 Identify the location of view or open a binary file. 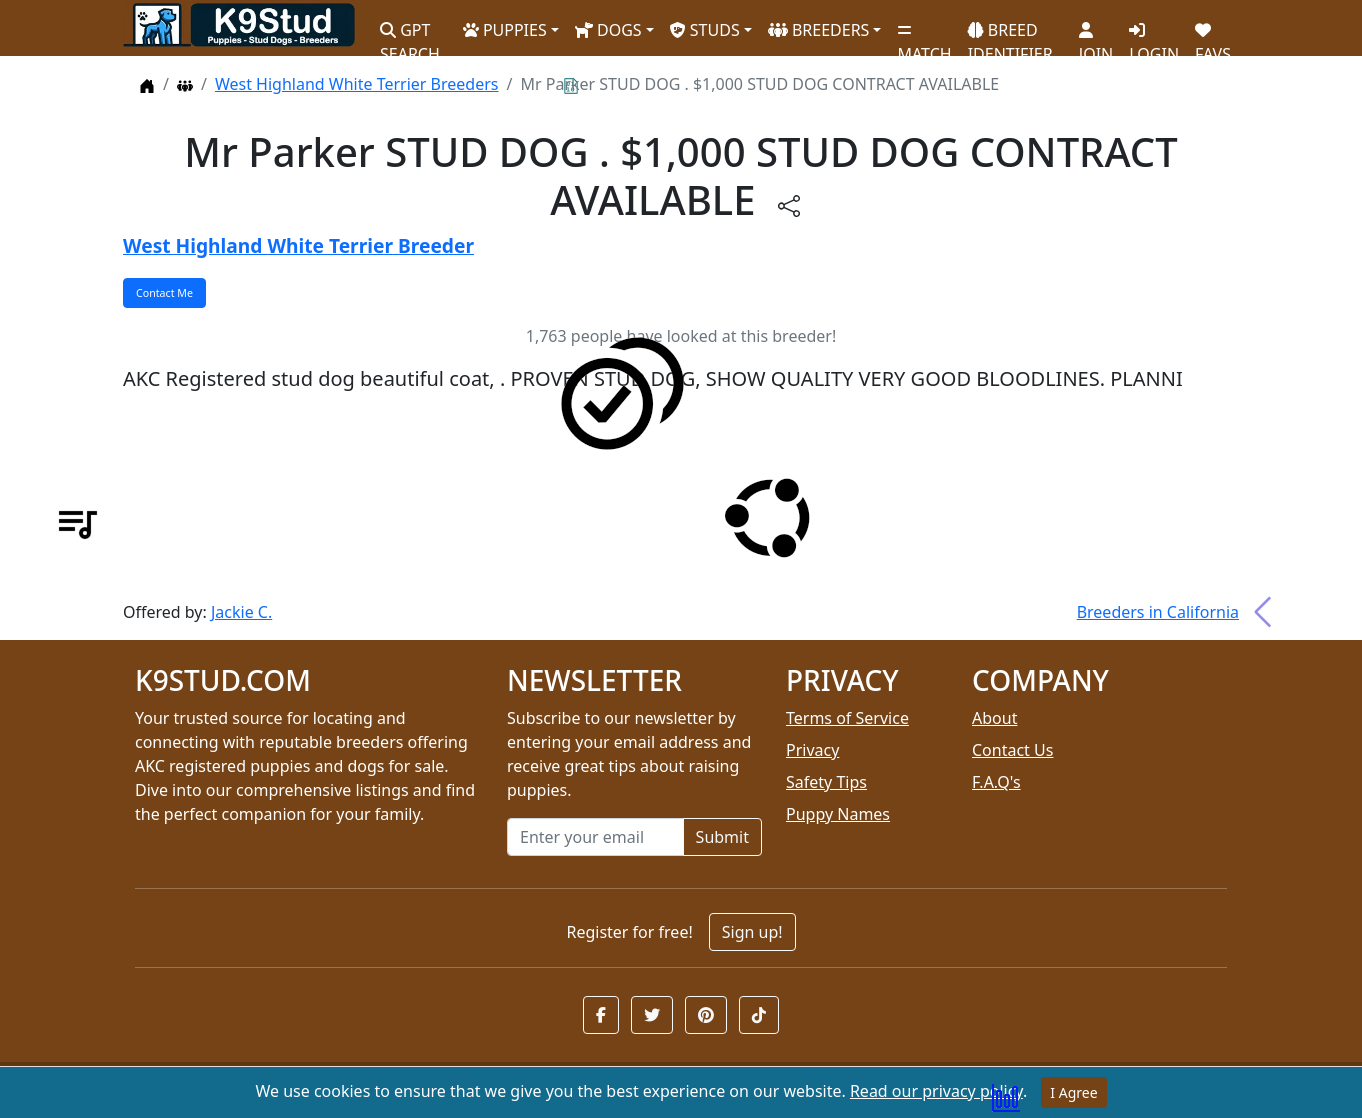
(571, 86).